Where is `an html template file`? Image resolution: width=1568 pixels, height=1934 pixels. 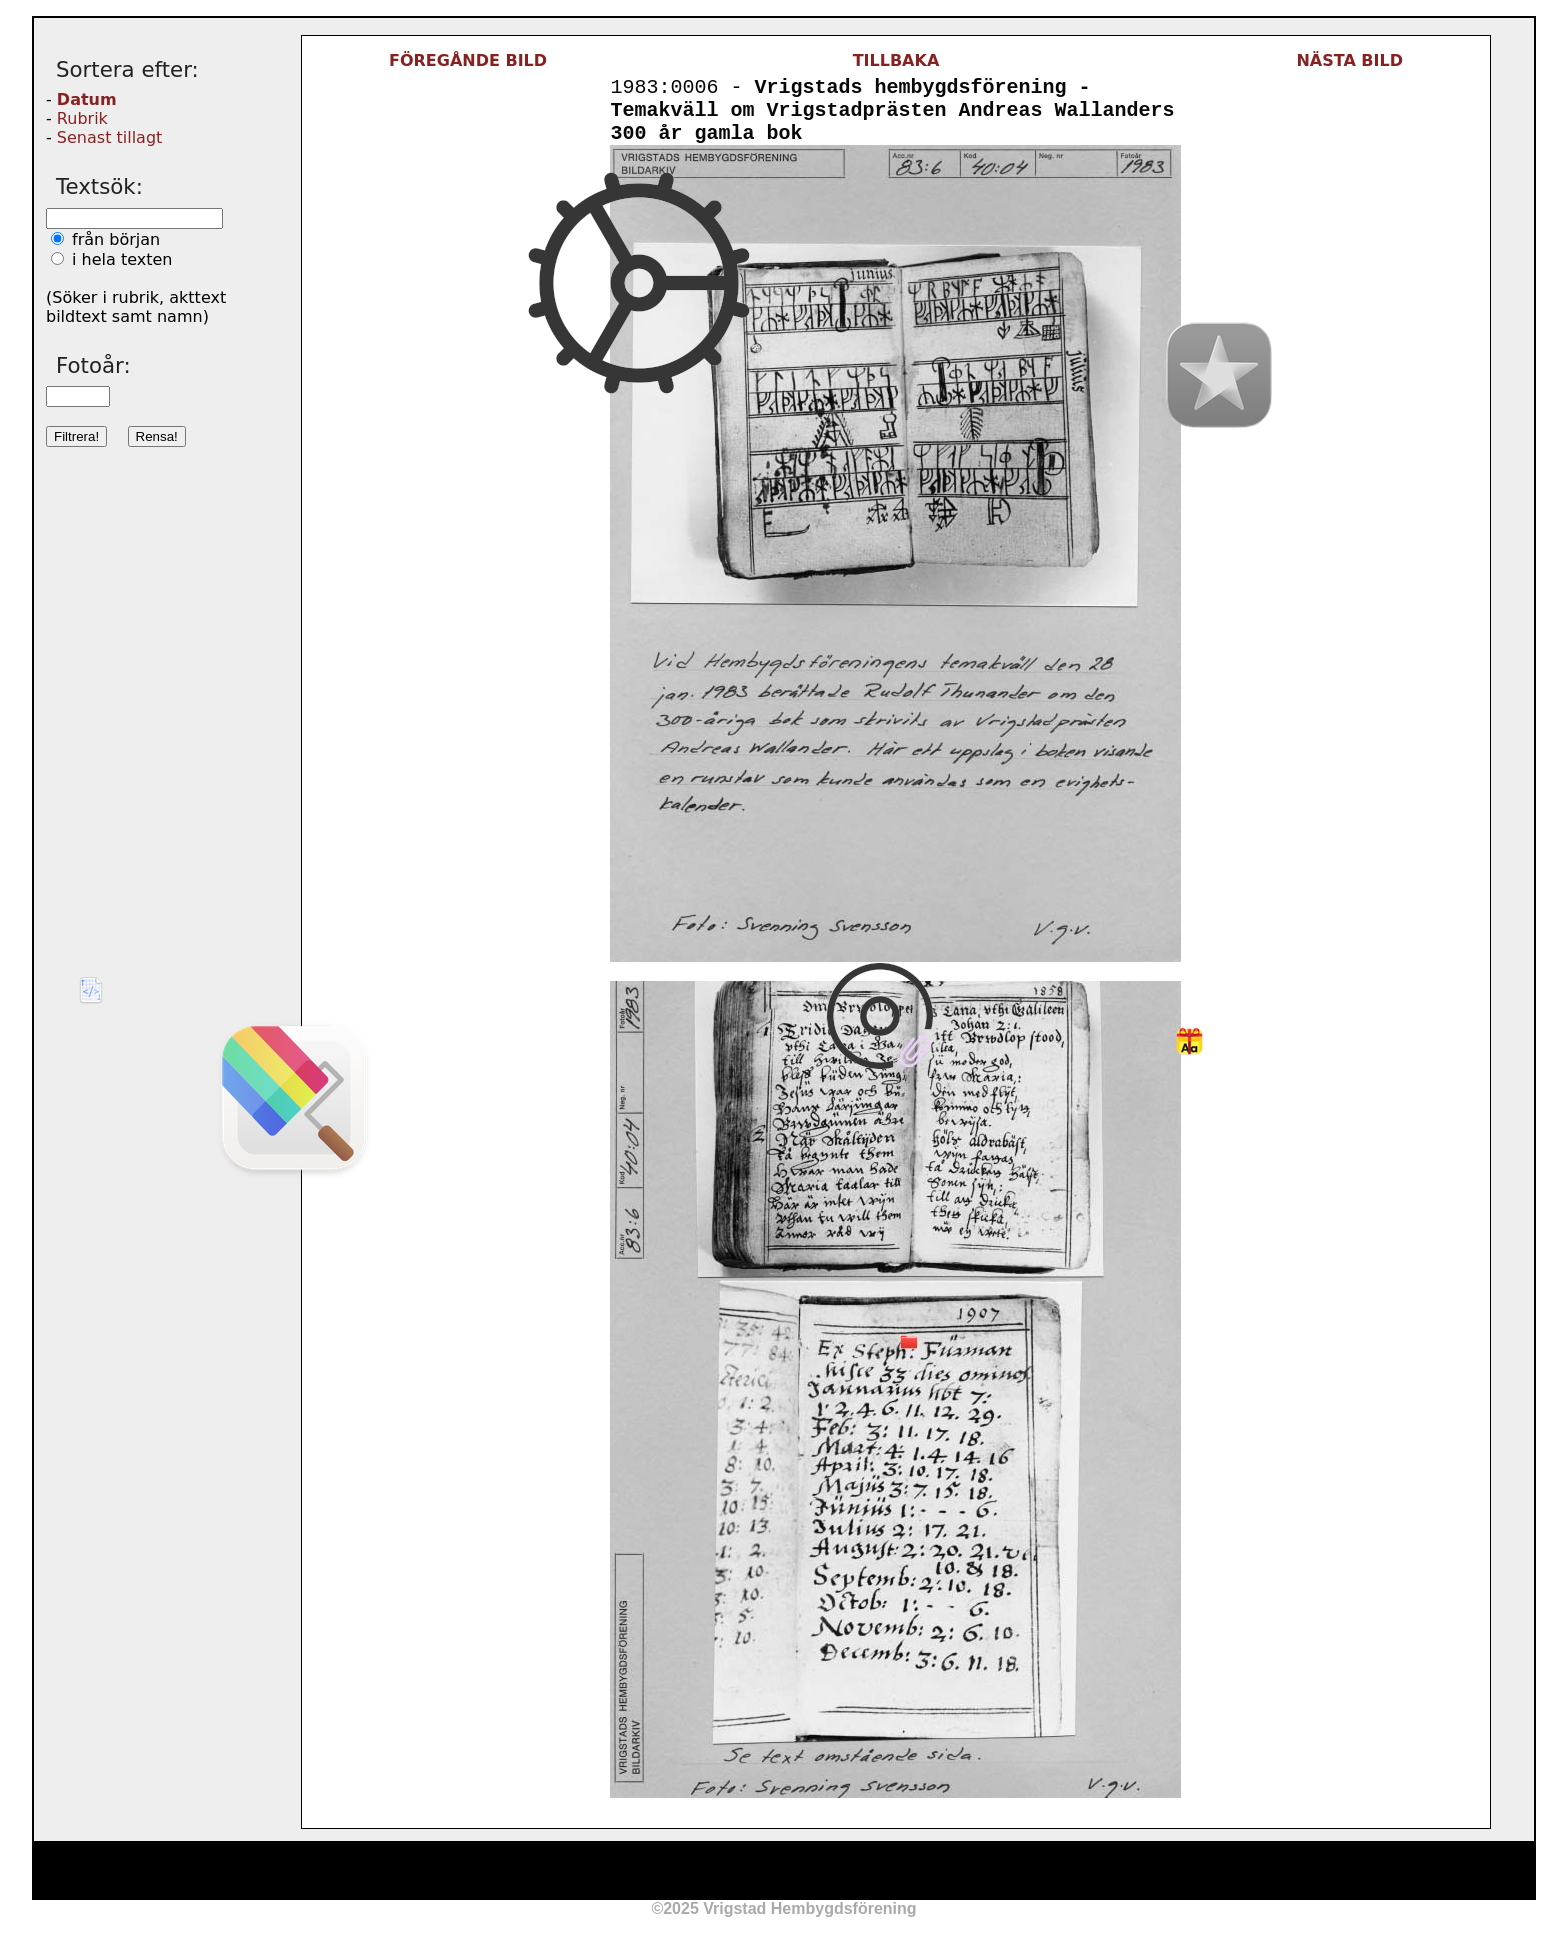
an html template file is located at coordinates (91, 990).